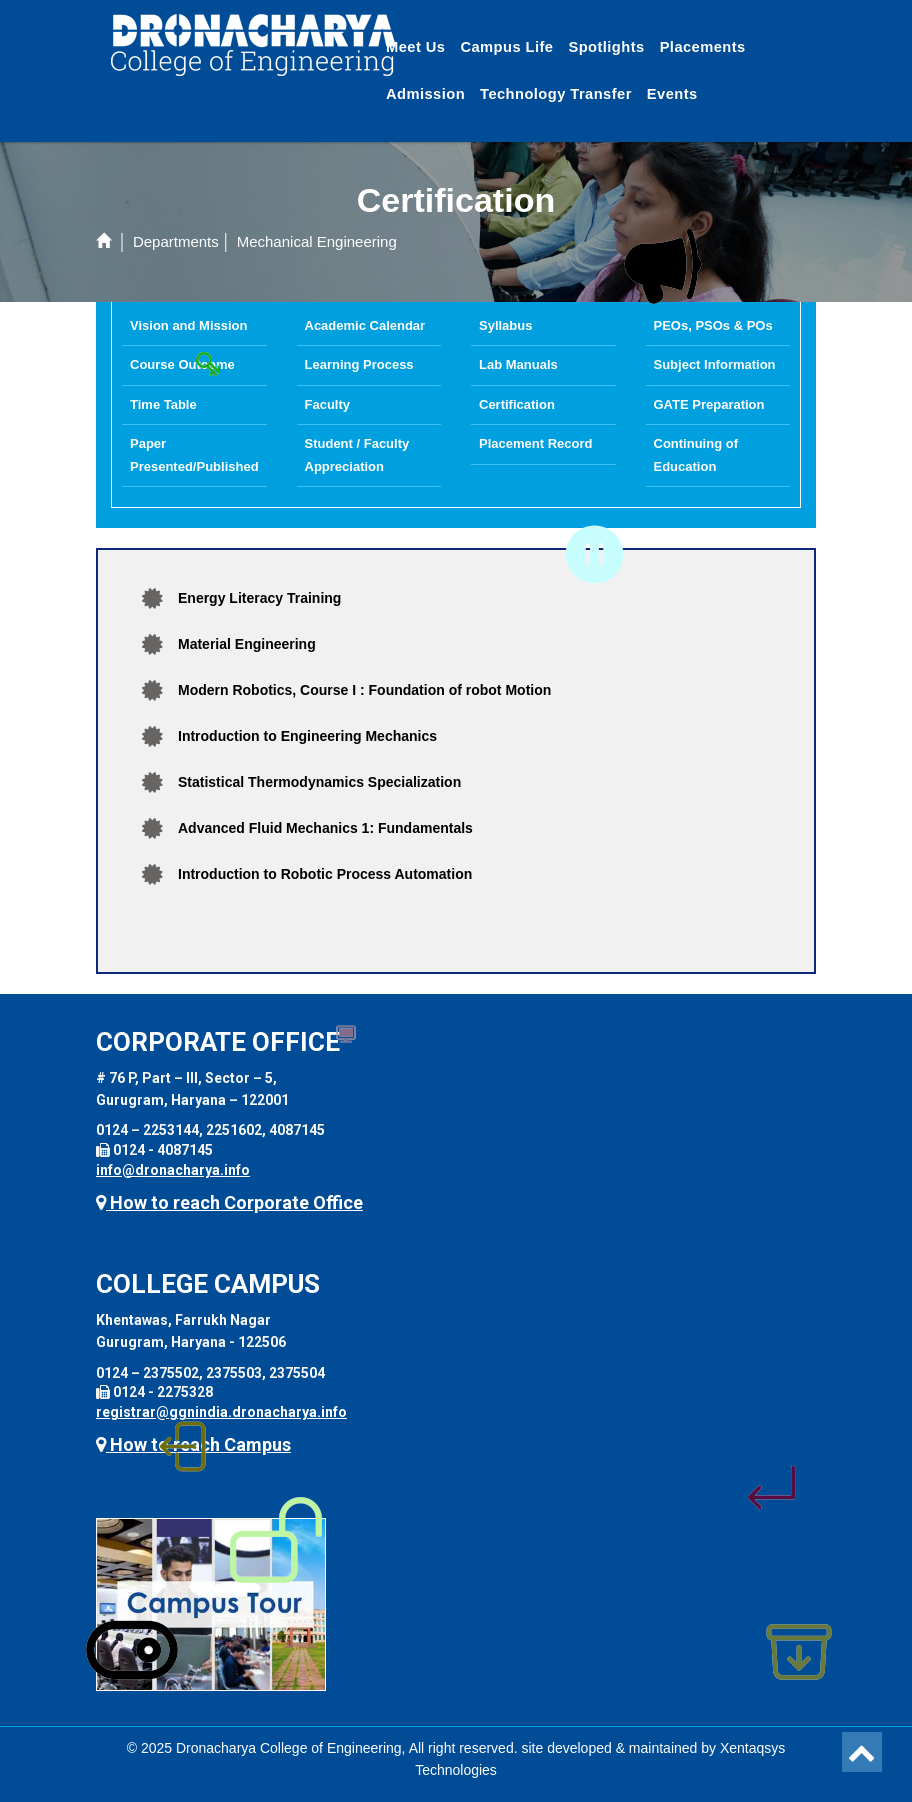  I want to click on pause media playback, so click(594, 554).